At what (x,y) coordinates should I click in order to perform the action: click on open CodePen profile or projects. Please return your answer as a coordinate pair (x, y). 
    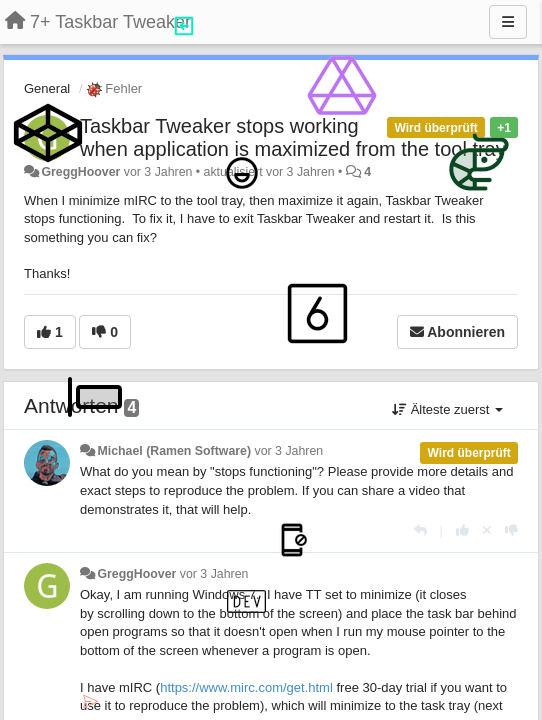
    Looking at the image, I should click on (48, 133).